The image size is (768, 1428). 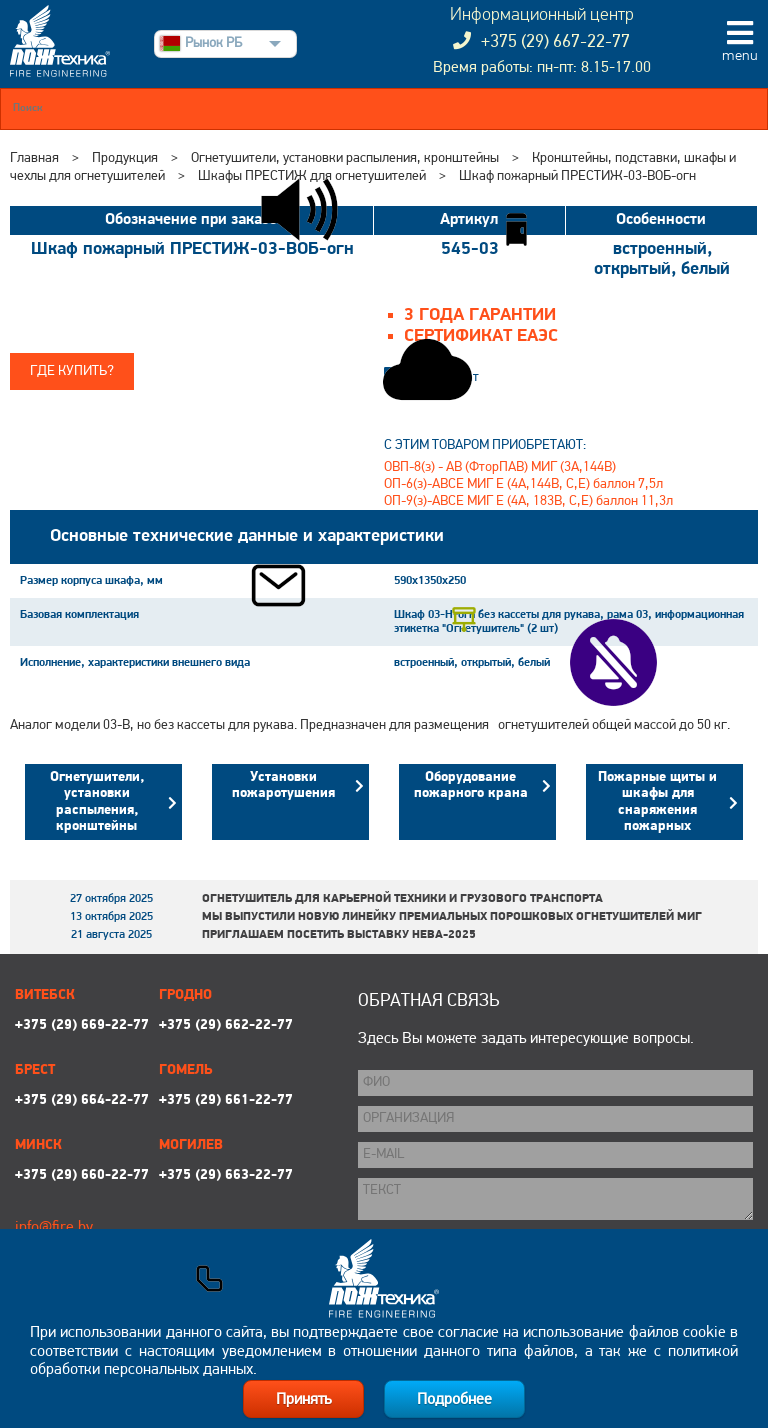 I want to click on open your email inbox, so click(x=278, y=585).